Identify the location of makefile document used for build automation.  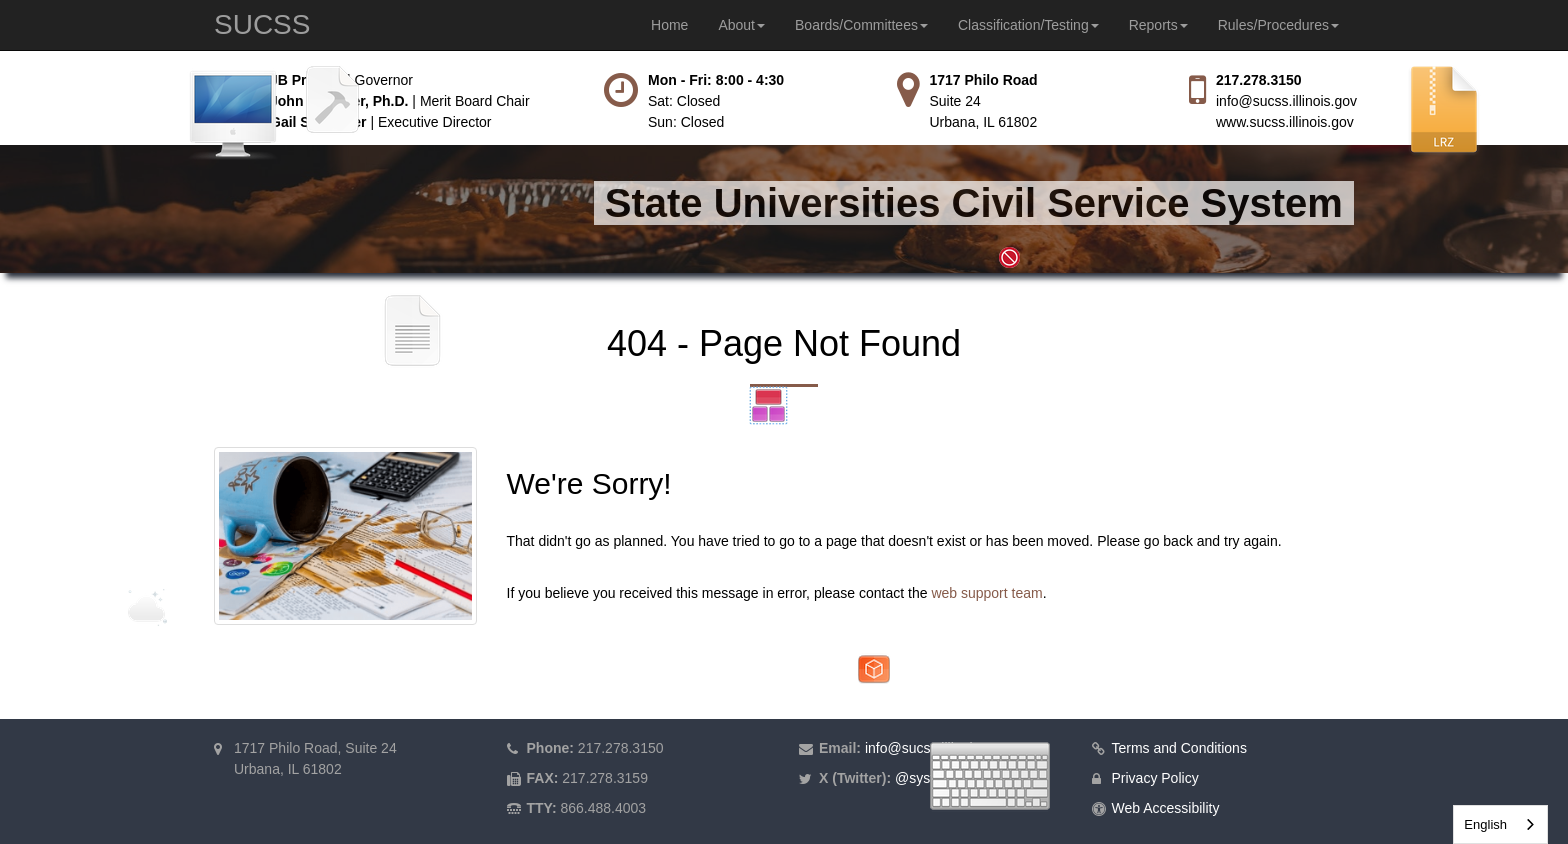
(332, 99).